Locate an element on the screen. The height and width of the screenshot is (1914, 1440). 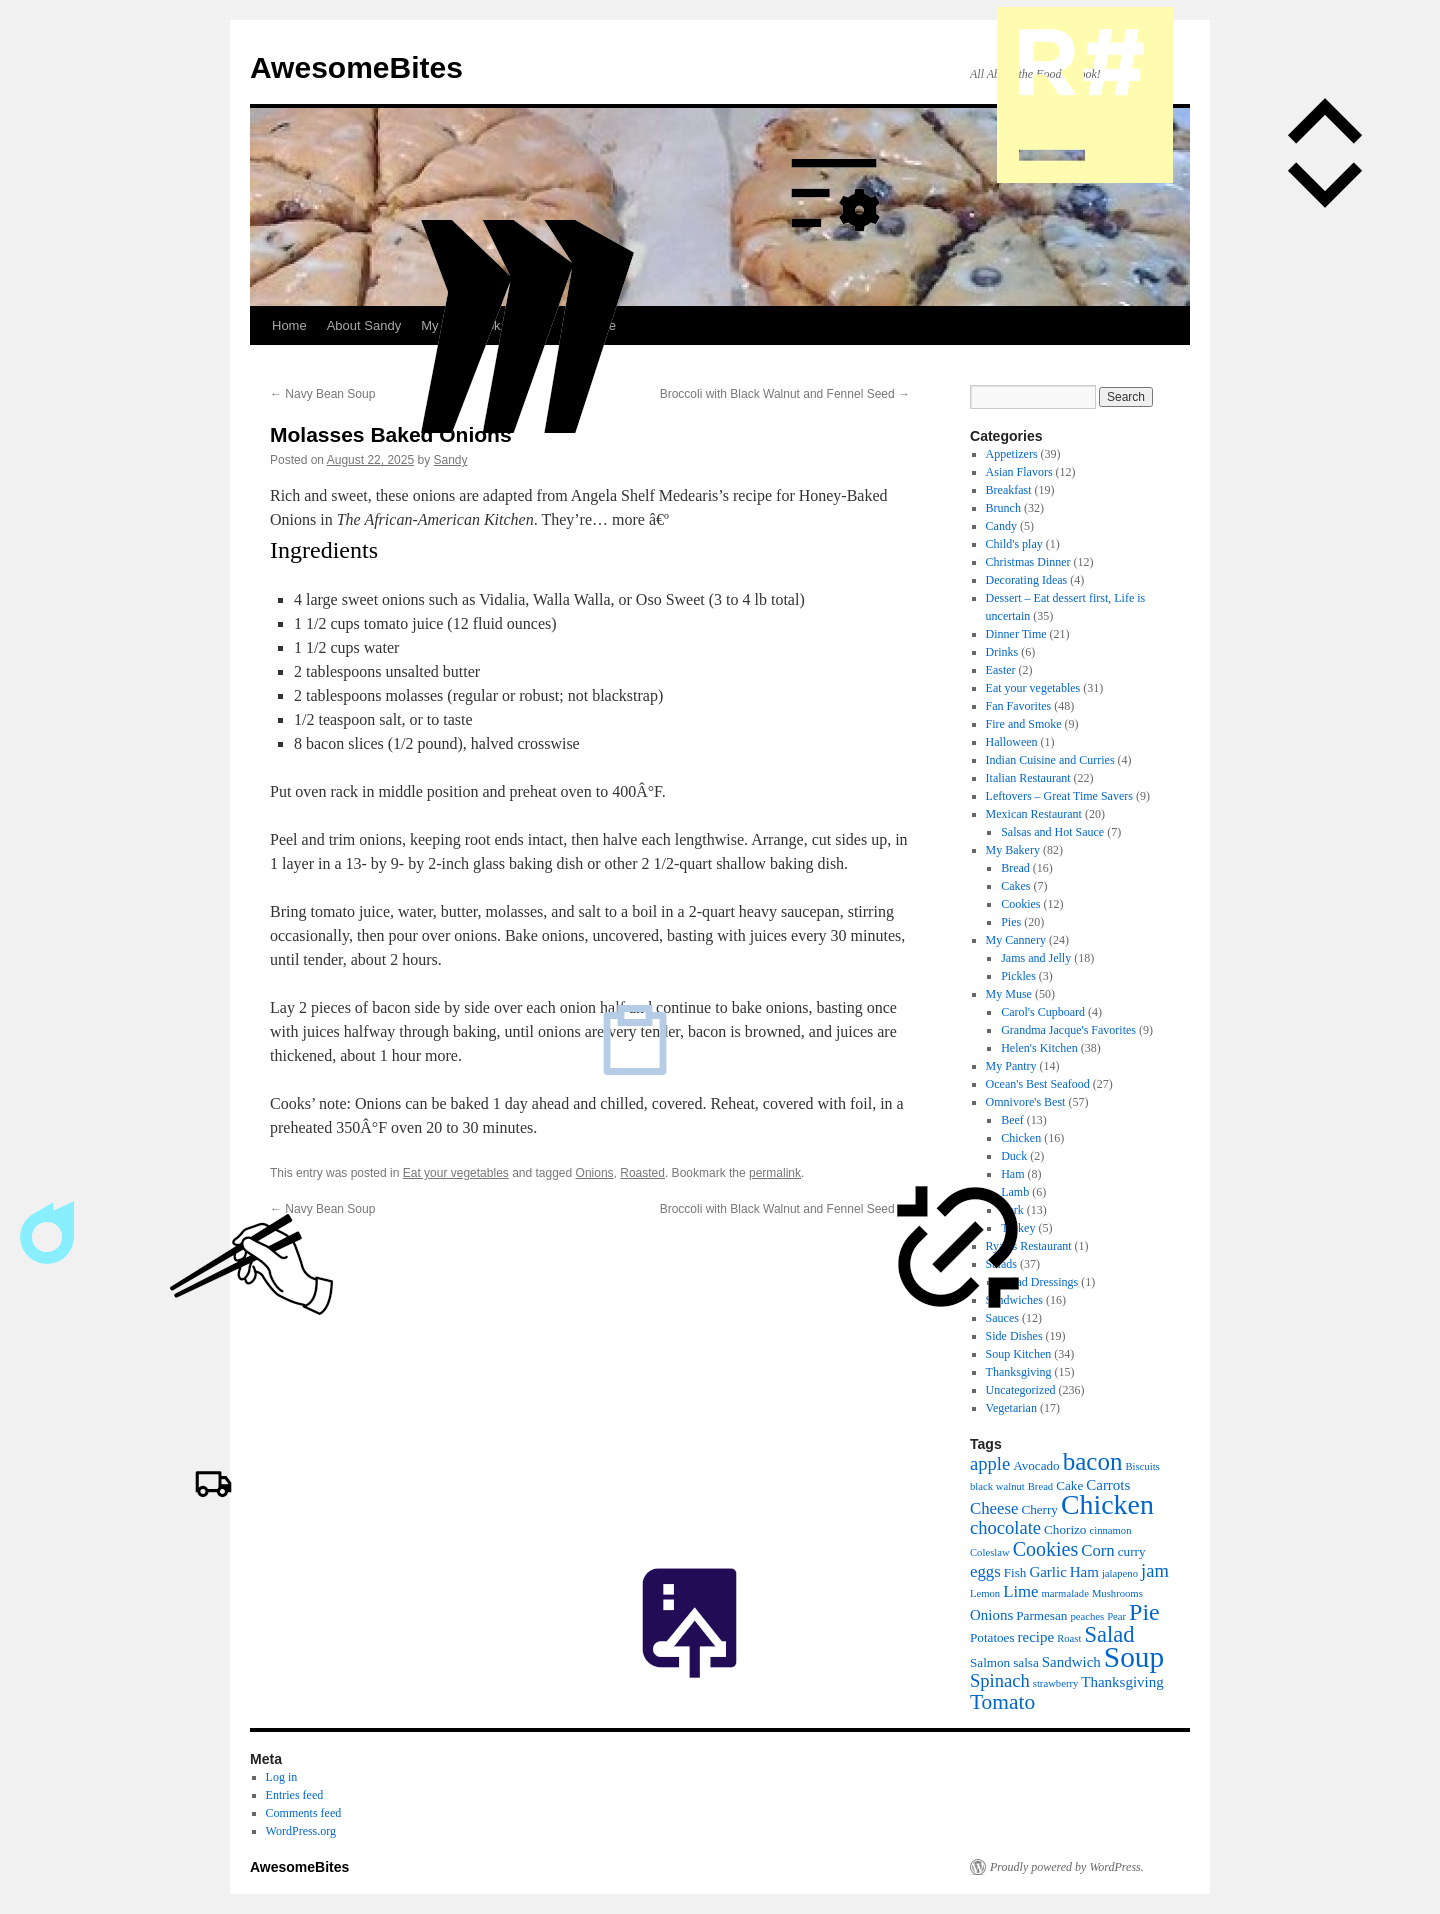
expand or collapse content vertically is located at coordinates (1325, 153).